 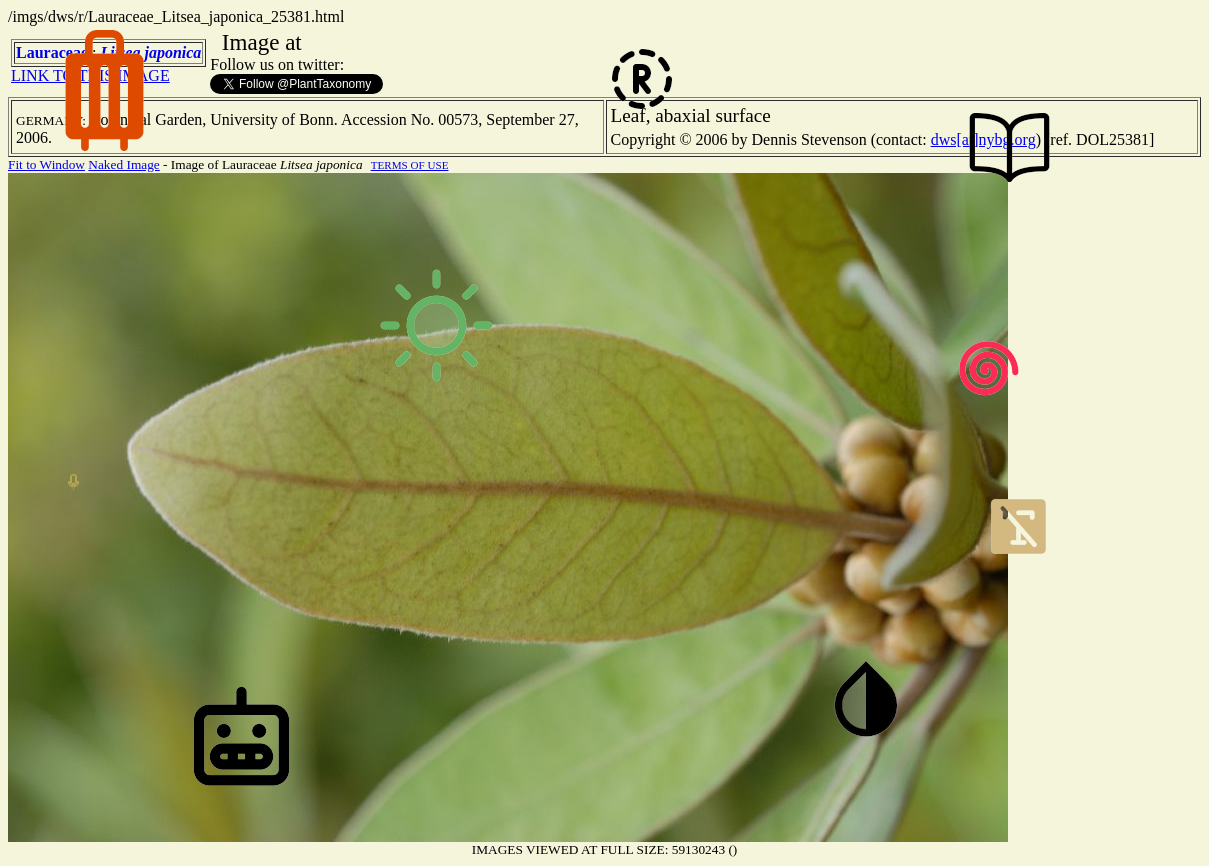 I want to click on toggle light mode or theme, so click(x=436, y=325).